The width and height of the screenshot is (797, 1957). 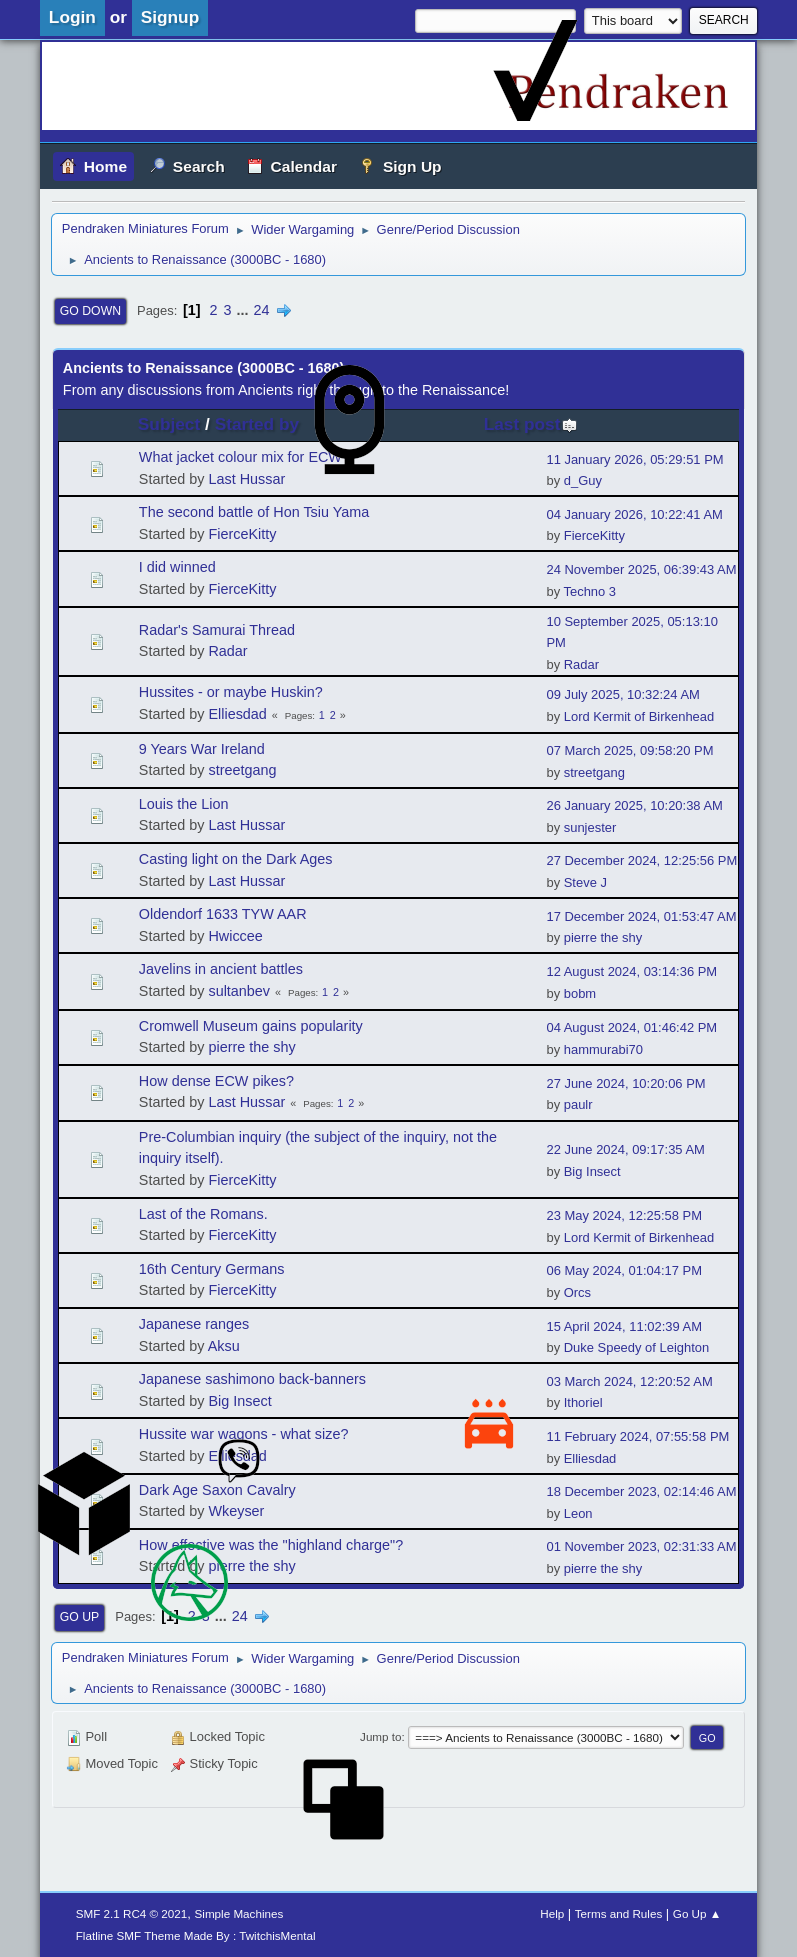 What do you see at coordinates (343, 1799) in the screenshot?
I see `send selected object backward one layer` at bounding box center [343, 1799].